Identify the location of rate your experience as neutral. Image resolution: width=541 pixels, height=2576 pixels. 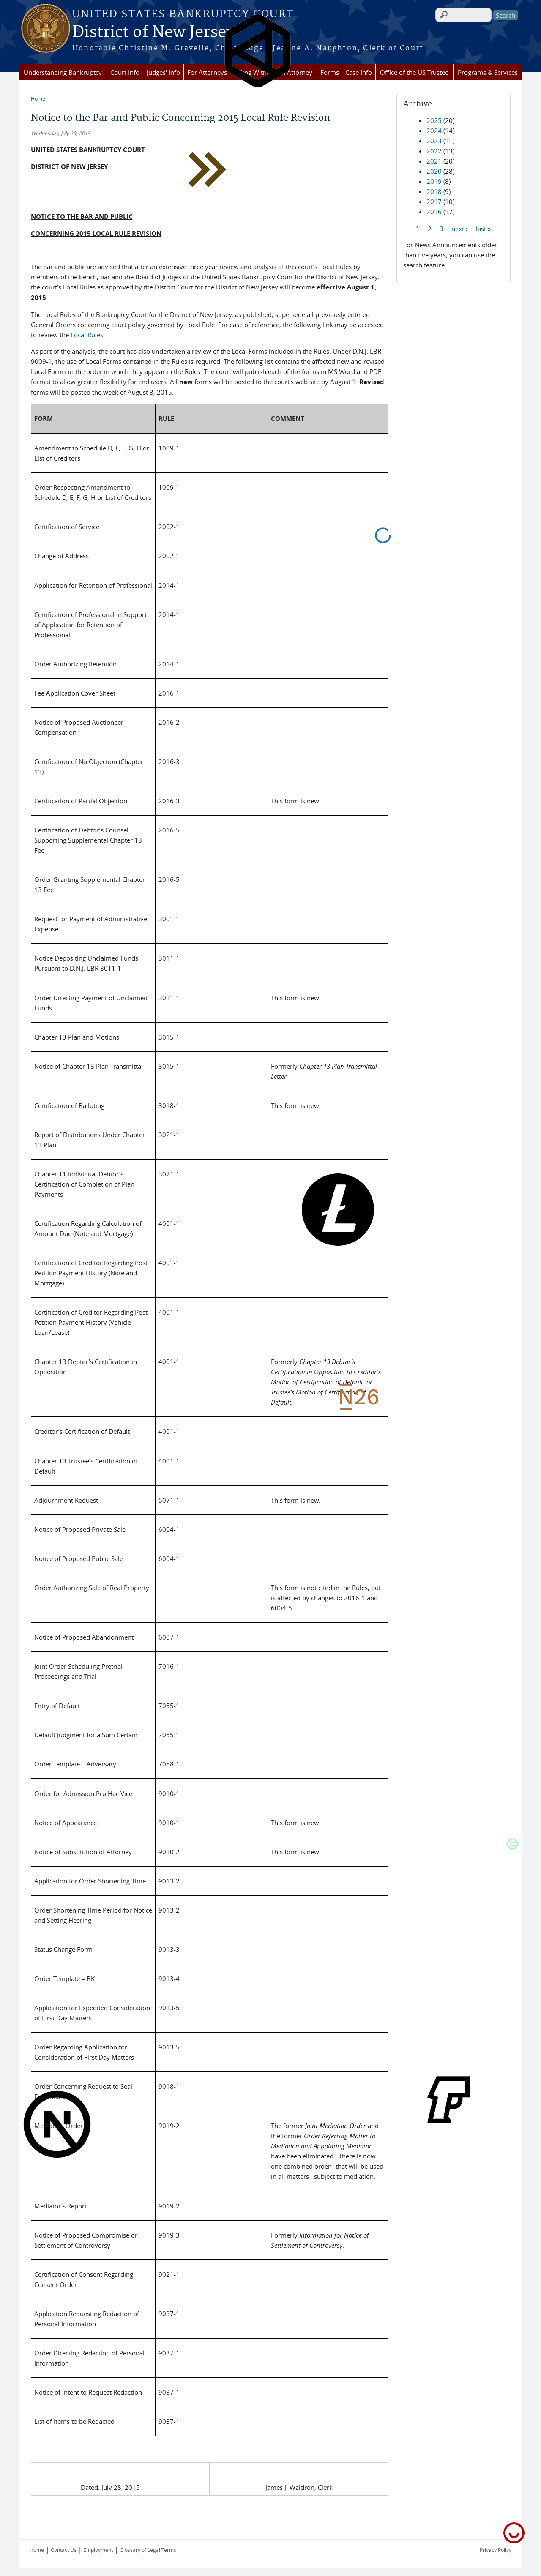
(512, 1844).